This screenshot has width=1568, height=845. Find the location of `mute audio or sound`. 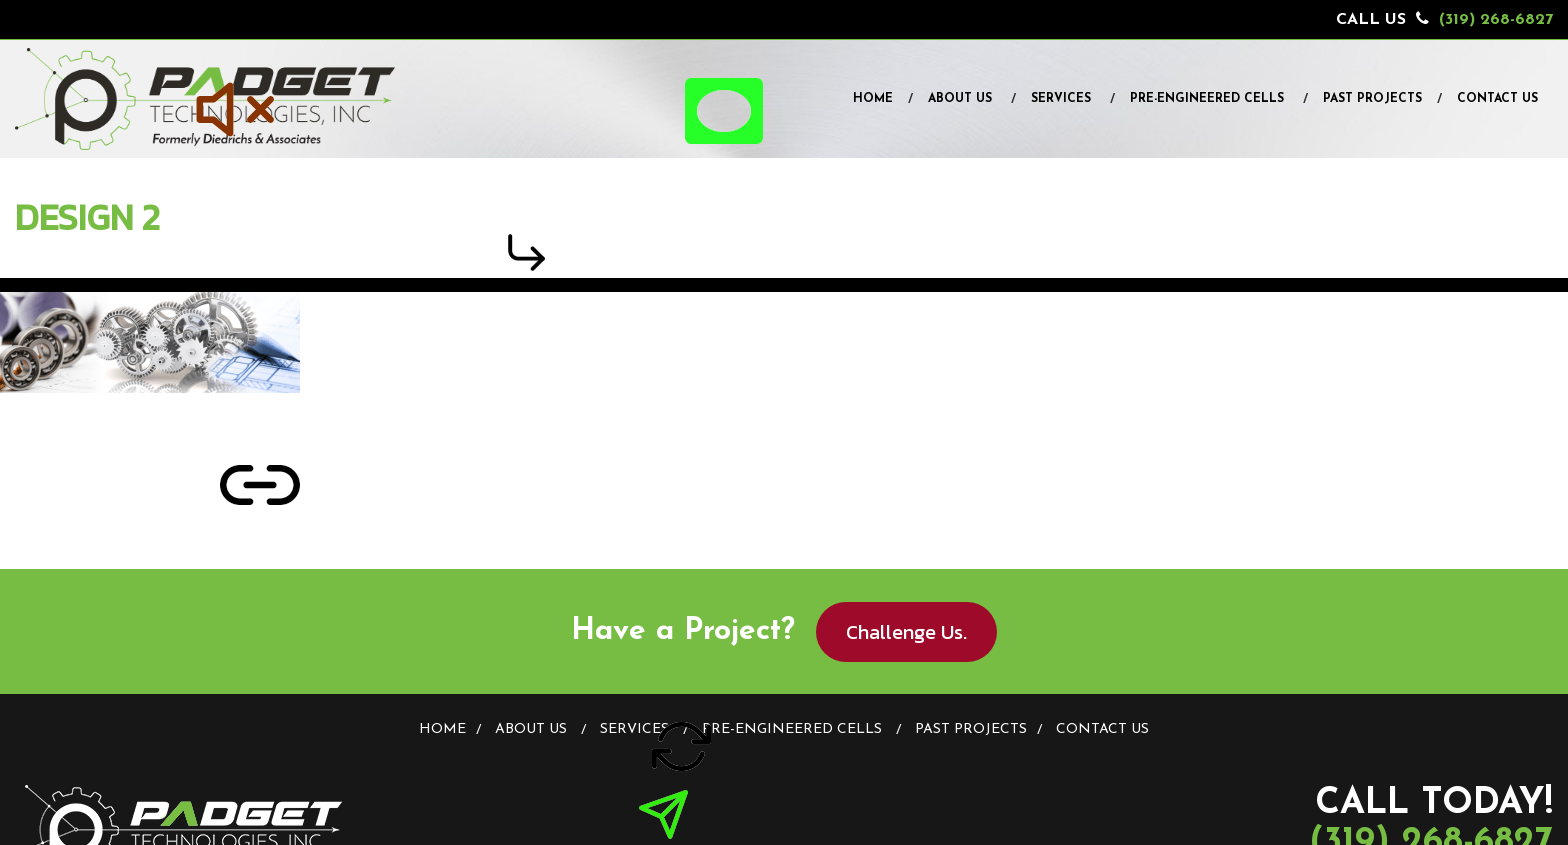

mute audio or sound is located at coordinates (233, 109).